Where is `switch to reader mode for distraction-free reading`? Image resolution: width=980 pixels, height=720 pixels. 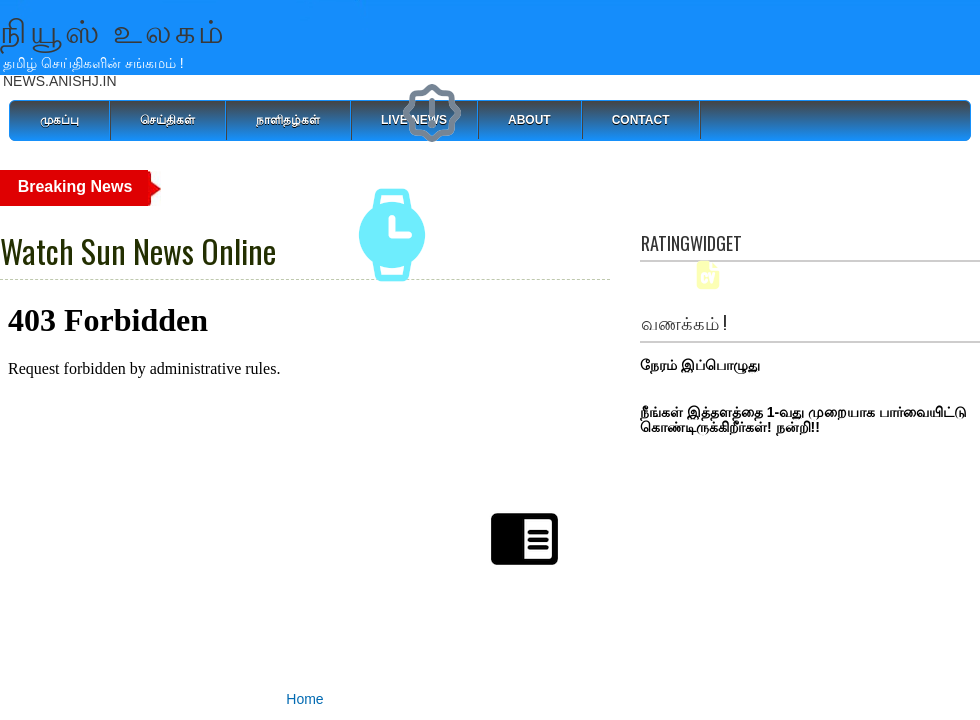 switch to reader mode for distraction-free reading is located at coordinates (524, 537).